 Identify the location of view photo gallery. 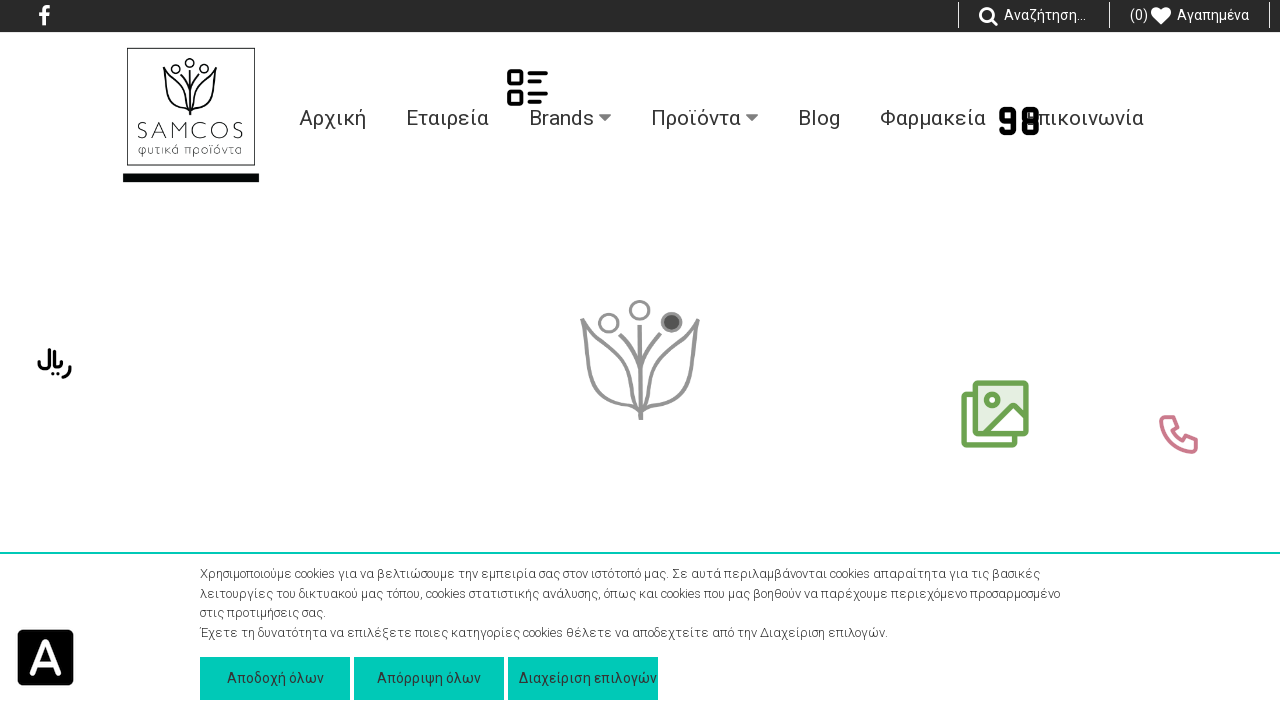
(995, 414).